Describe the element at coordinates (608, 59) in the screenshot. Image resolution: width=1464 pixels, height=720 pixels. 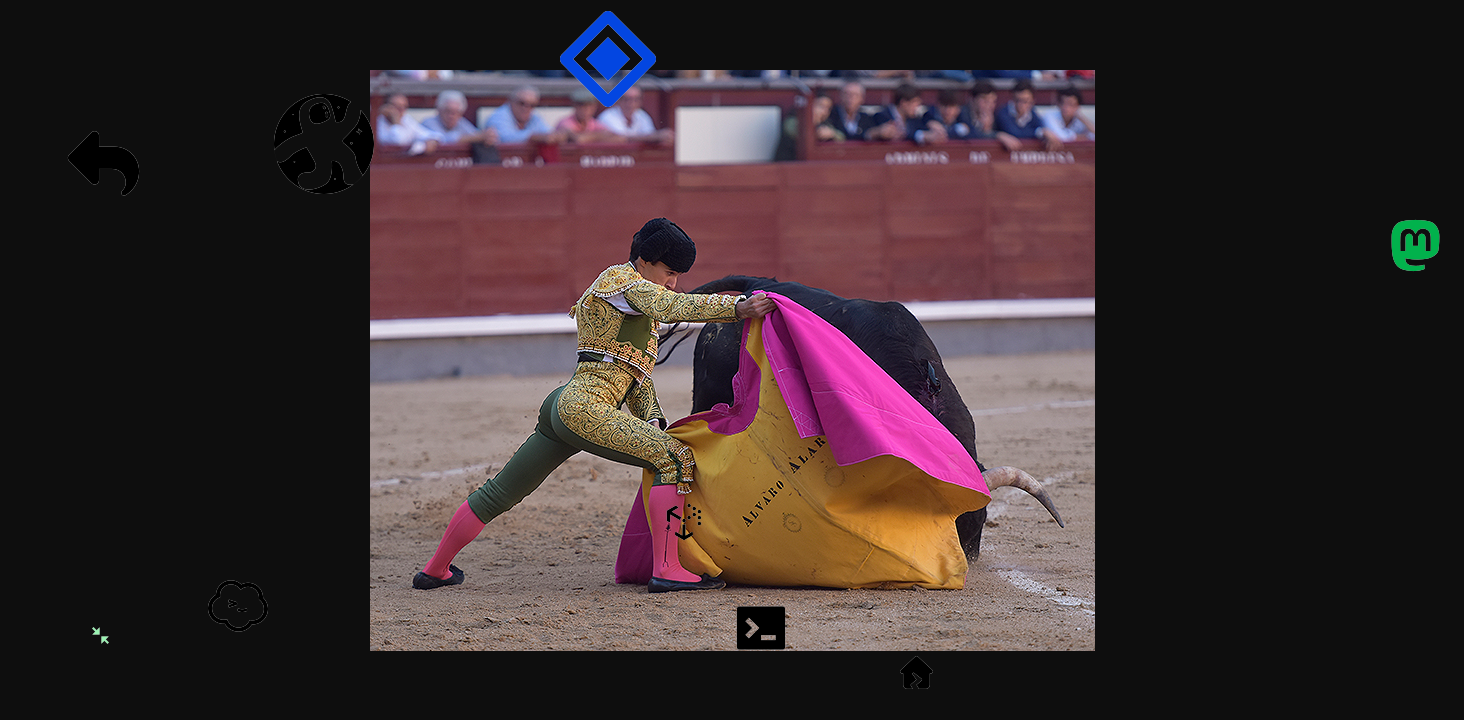
I see `google nearby sharing feature` at that location.